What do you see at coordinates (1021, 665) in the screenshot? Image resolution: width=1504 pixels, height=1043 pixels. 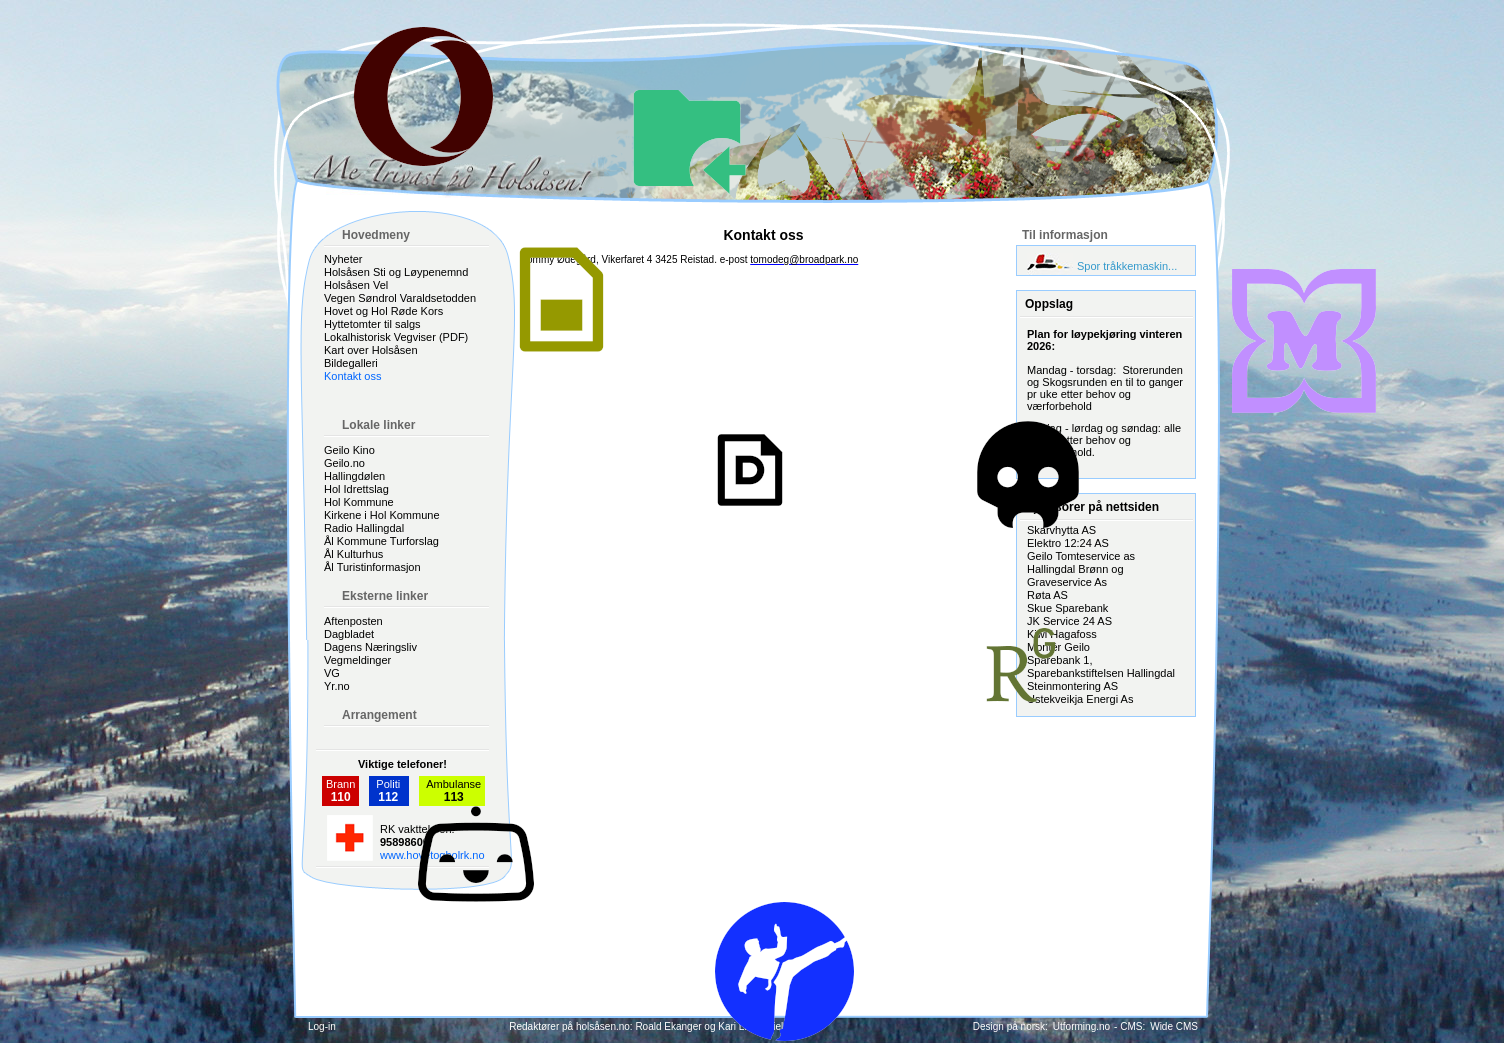 I see `visit ResearchGate profile or website` at bounding box center [1021, 665].